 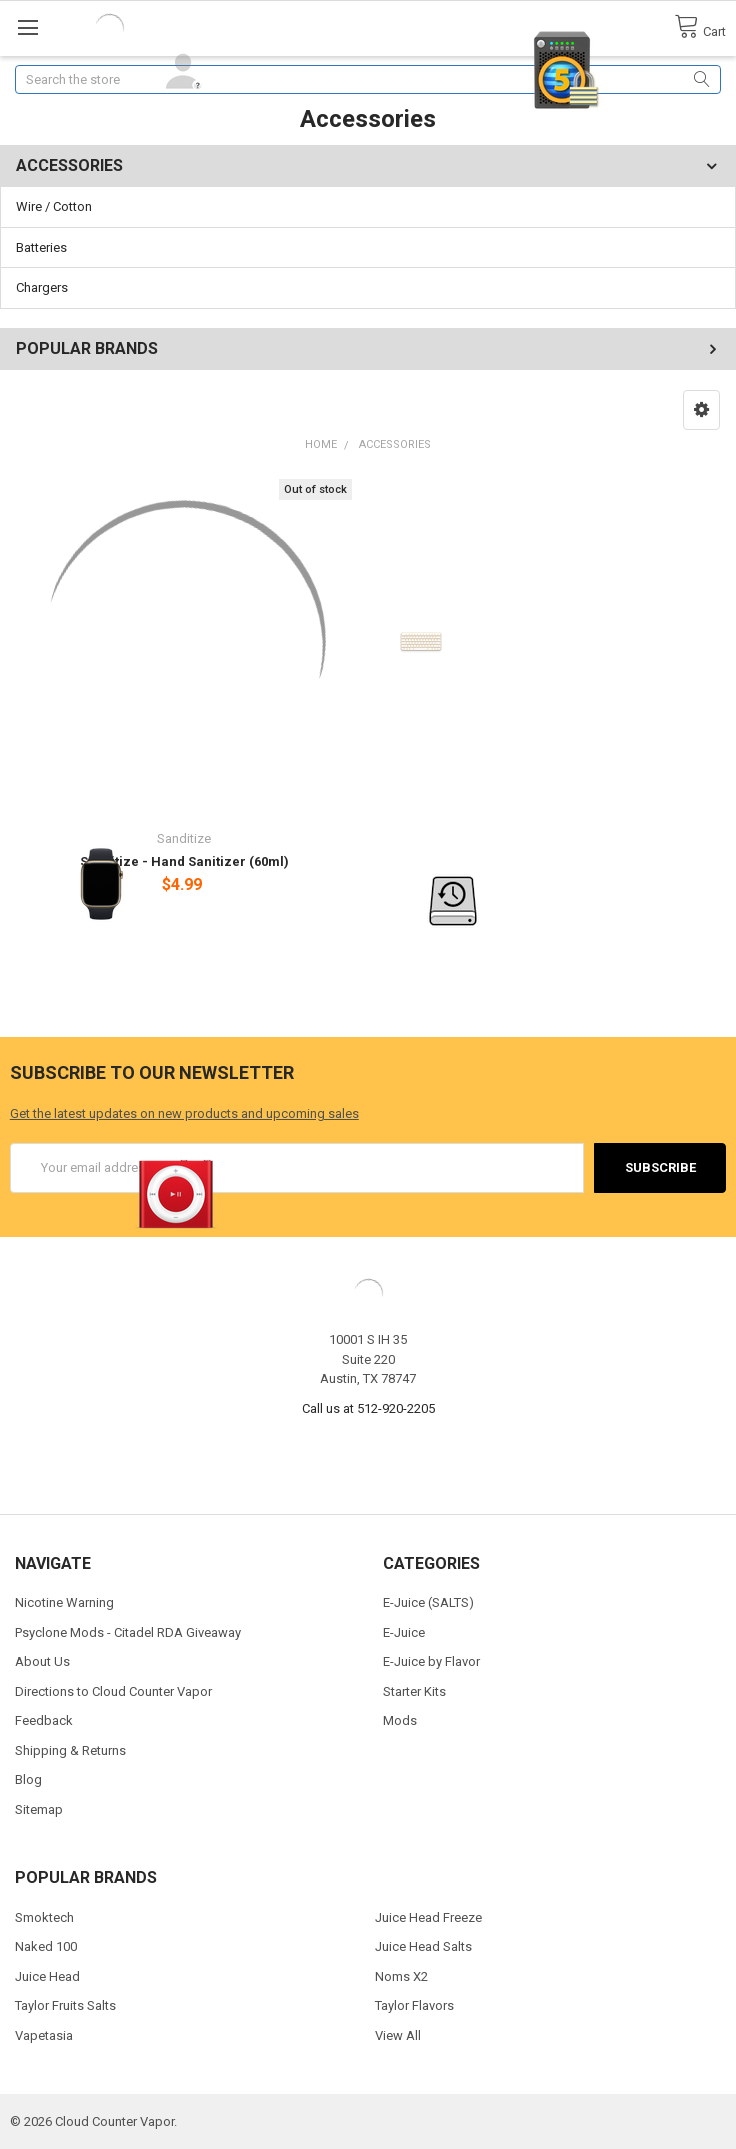 What do you see at coordinates (183, 71) in the screenshot?
I see `unknown or unidentified user account` at bounding box center [183, 71].